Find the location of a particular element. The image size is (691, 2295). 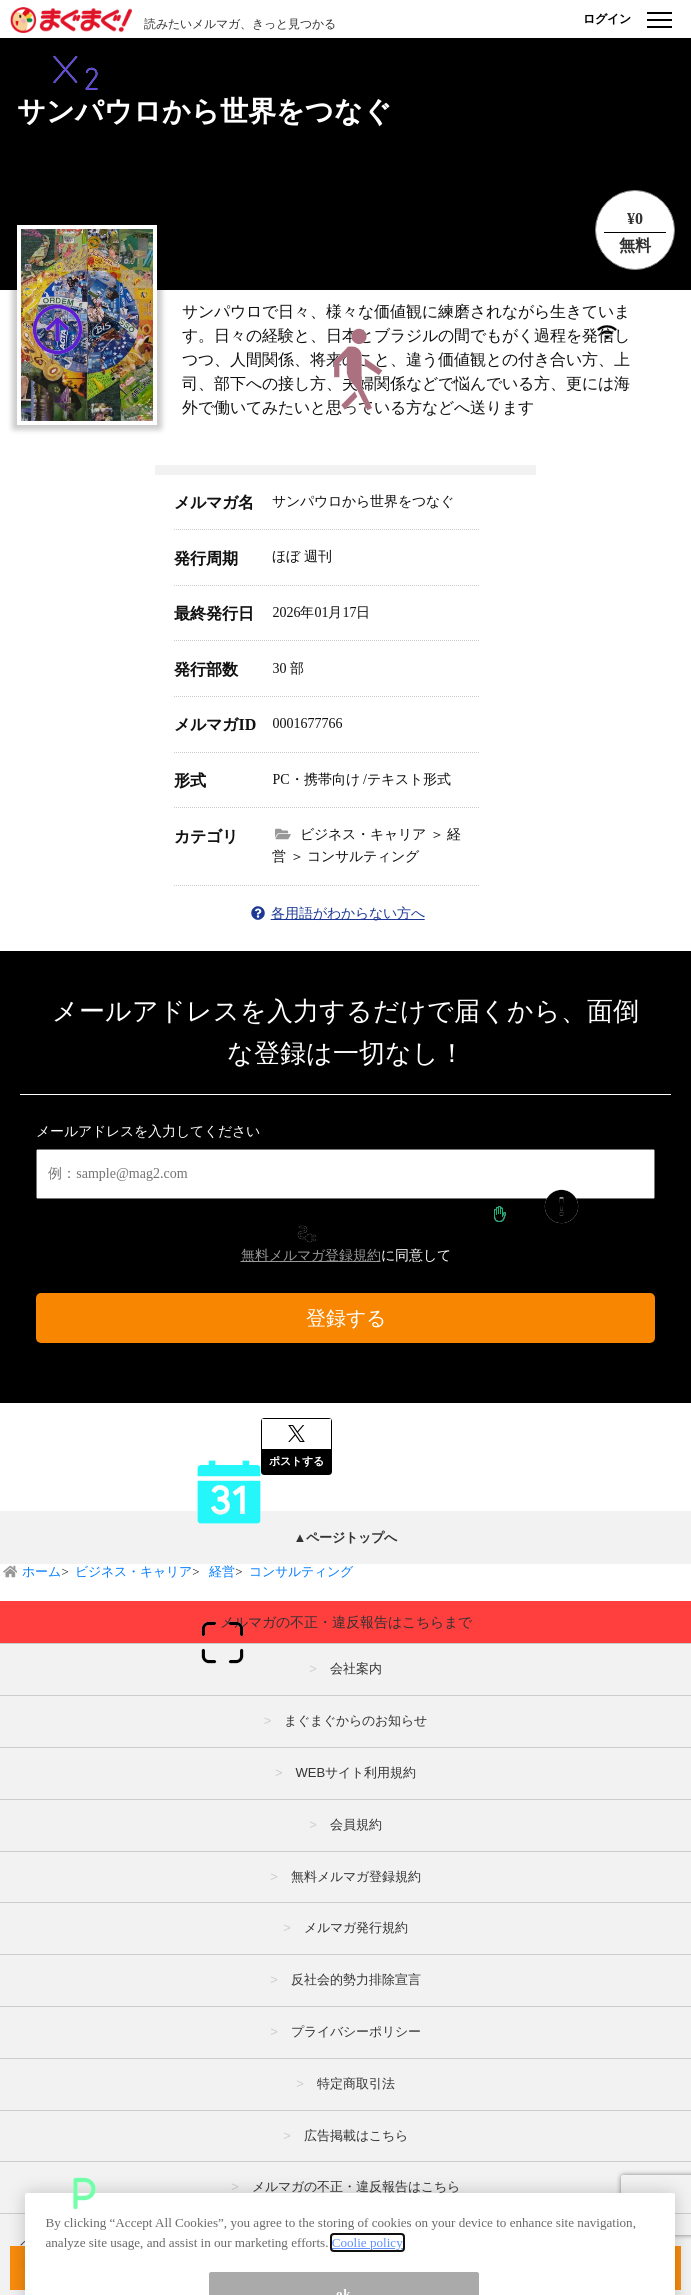

get walking directions is located at coordinates (358, 368).